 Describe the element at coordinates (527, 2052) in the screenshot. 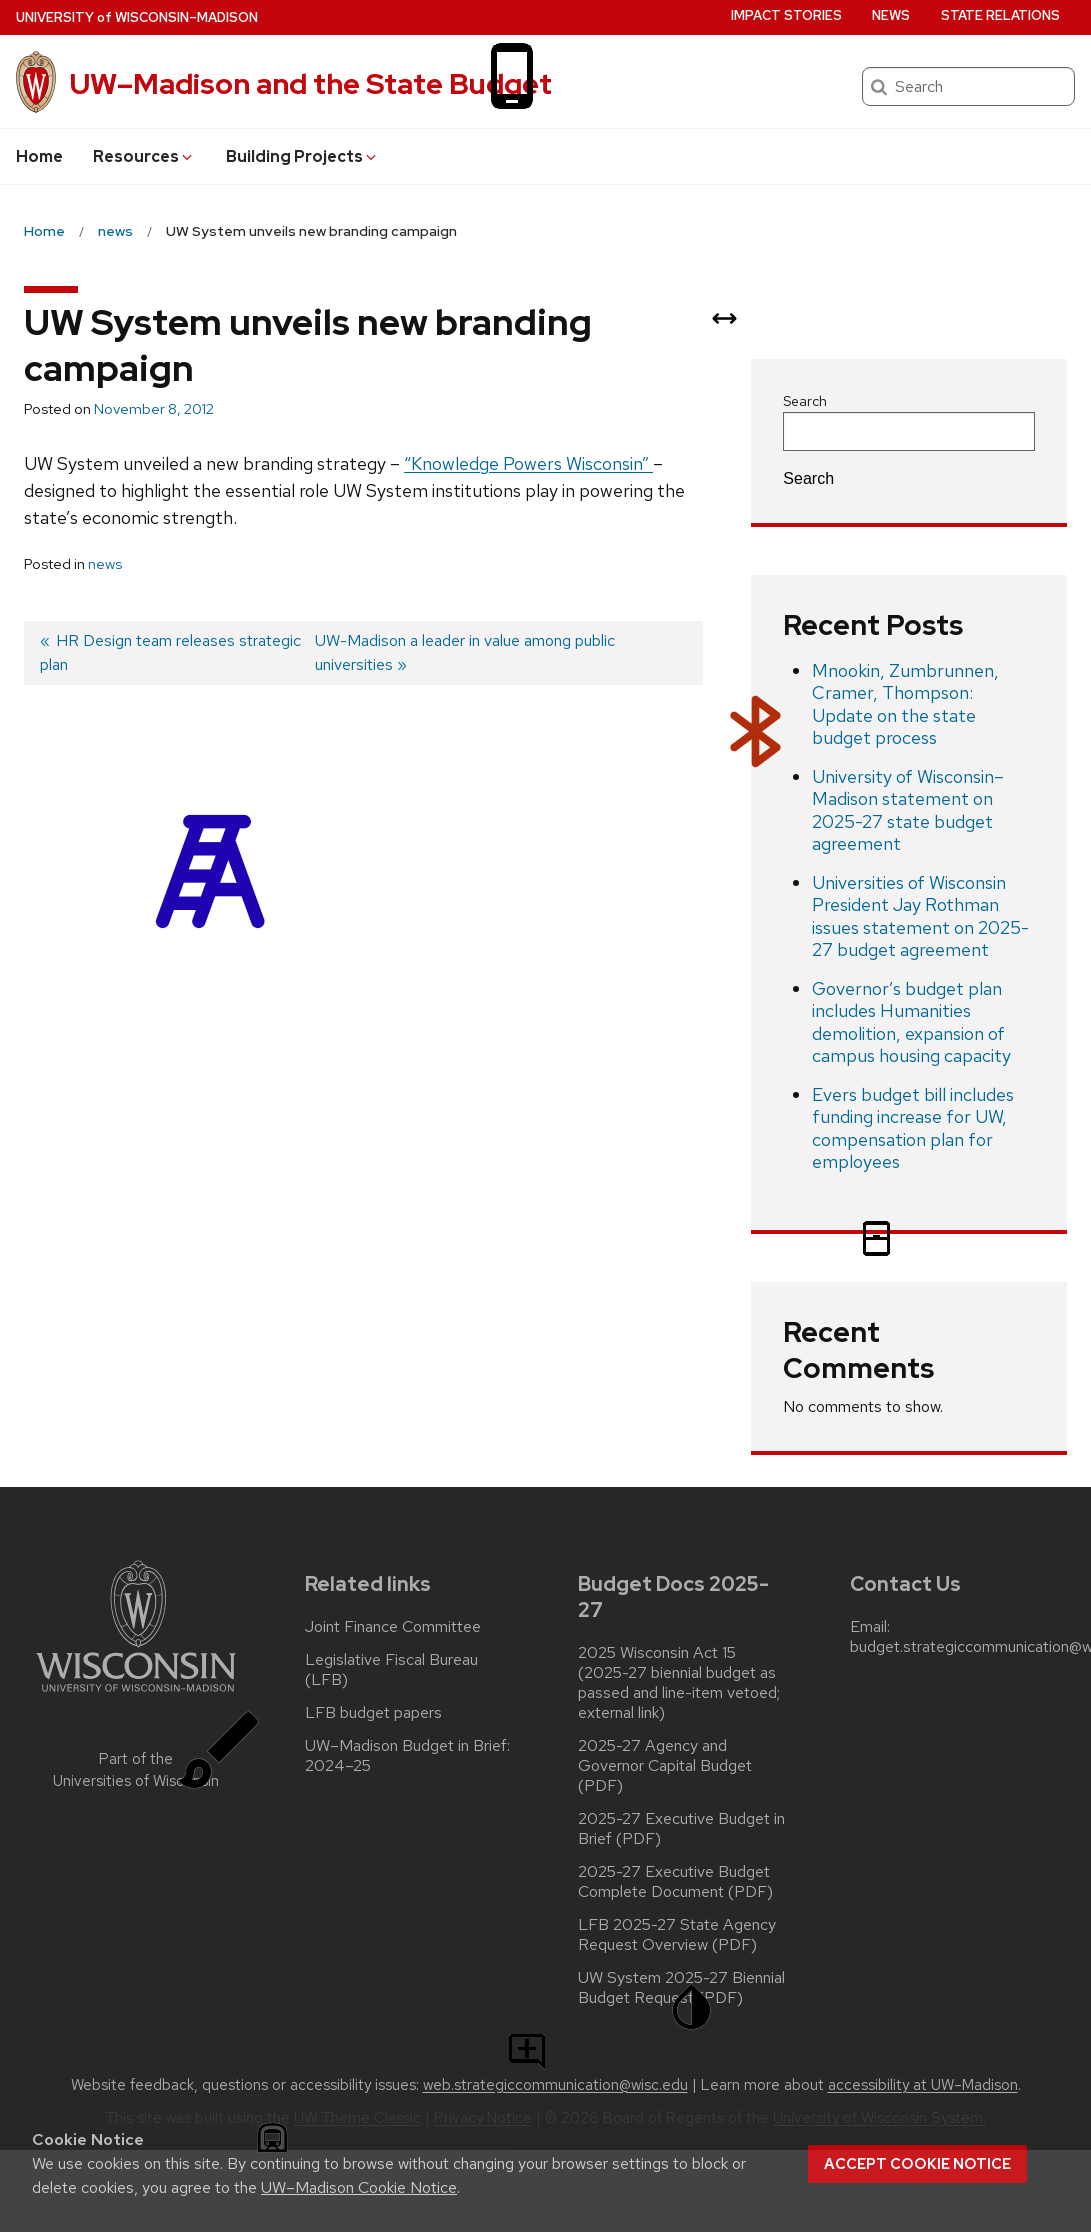

I see `add a new comment` at that location.